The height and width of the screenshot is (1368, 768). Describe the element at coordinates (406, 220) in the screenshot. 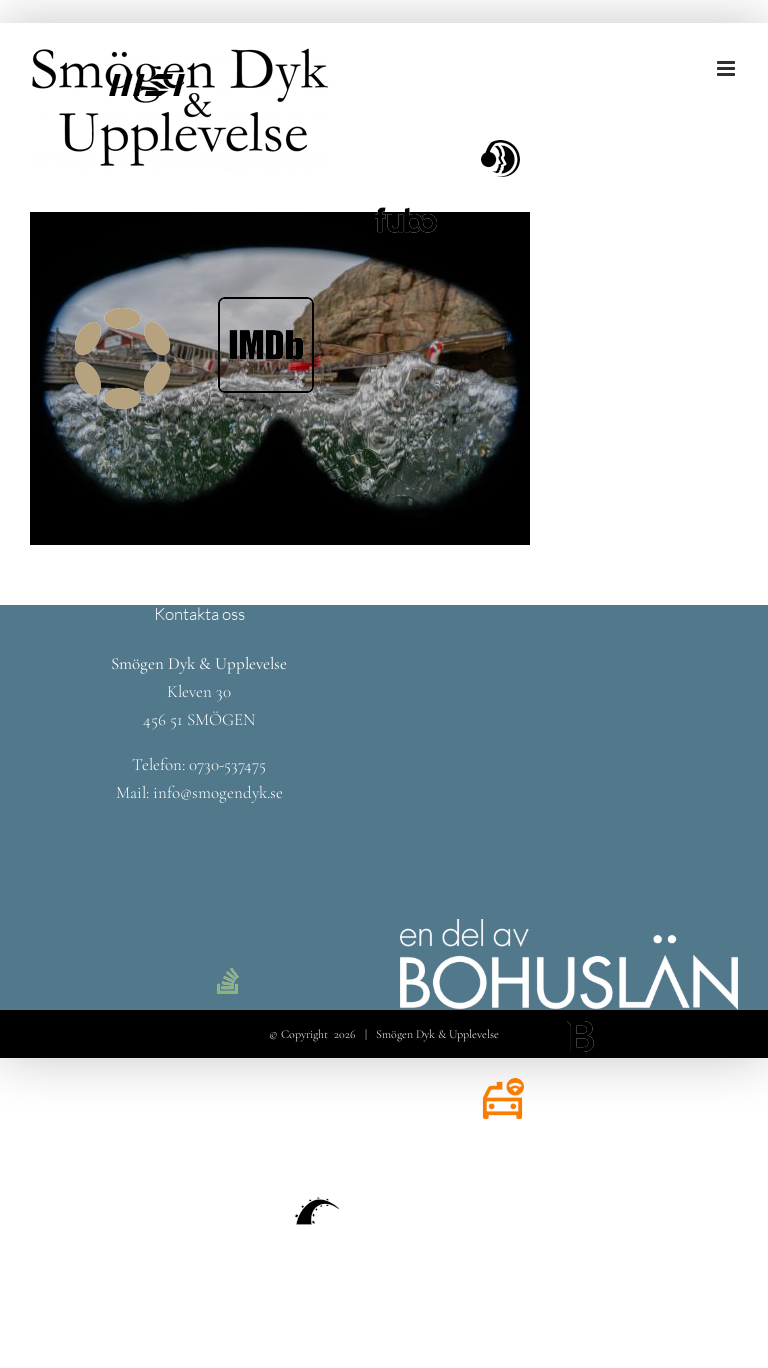

I see `open the fuboTV streaming app` at that location.